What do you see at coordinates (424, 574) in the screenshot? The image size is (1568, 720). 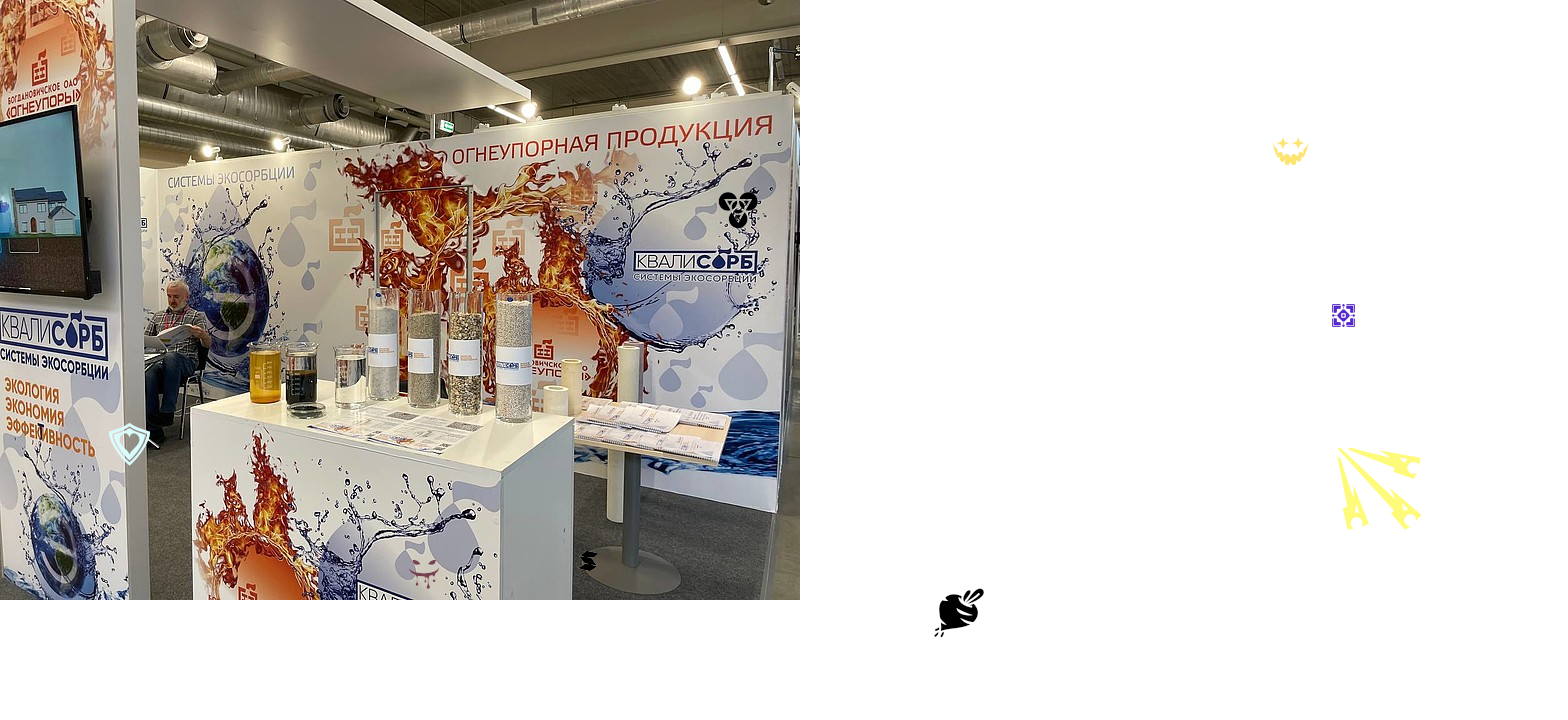 I see `indicates a delicious or tempting item` at bounding box center [424, 574].